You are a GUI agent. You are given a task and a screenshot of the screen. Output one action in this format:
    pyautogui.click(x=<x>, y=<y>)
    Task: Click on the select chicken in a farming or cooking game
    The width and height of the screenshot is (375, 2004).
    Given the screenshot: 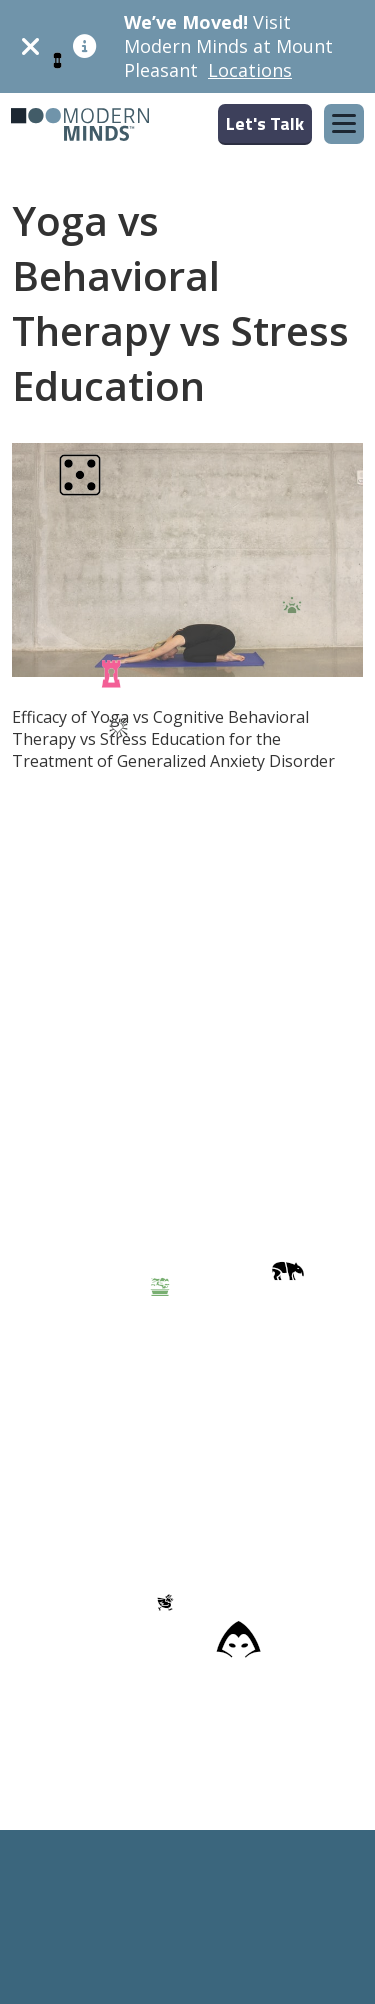 What is the action you would take?
    pyautogui.click(x=165, y=1602)
    